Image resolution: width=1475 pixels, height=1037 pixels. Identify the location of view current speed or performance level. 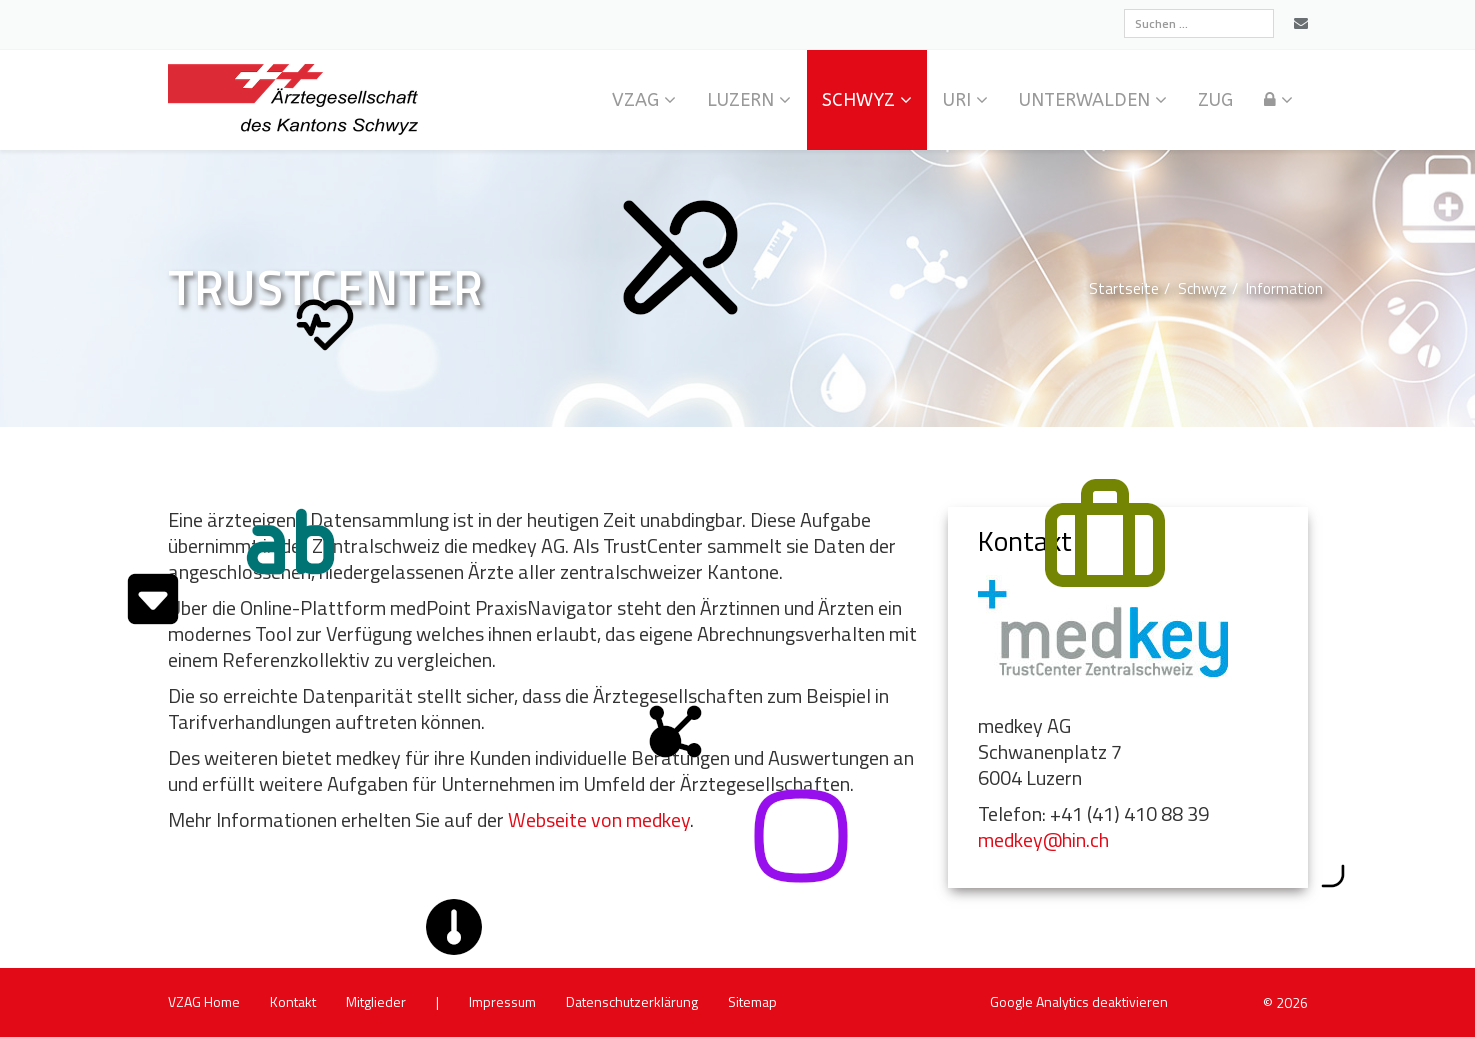
(454, 927).